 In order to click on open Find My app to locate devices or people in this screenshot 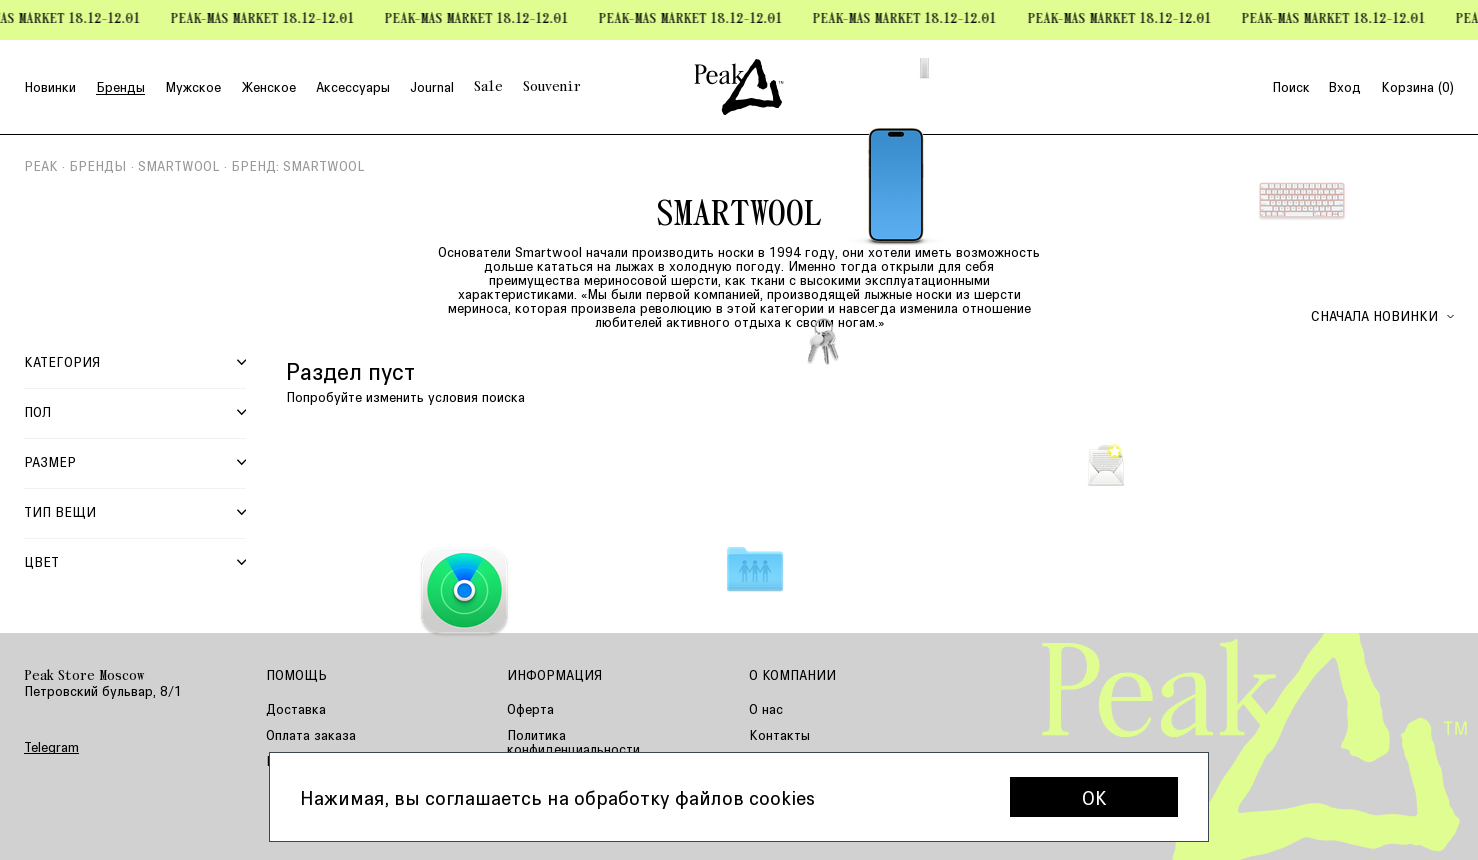, I will do `click(464, 590)`.